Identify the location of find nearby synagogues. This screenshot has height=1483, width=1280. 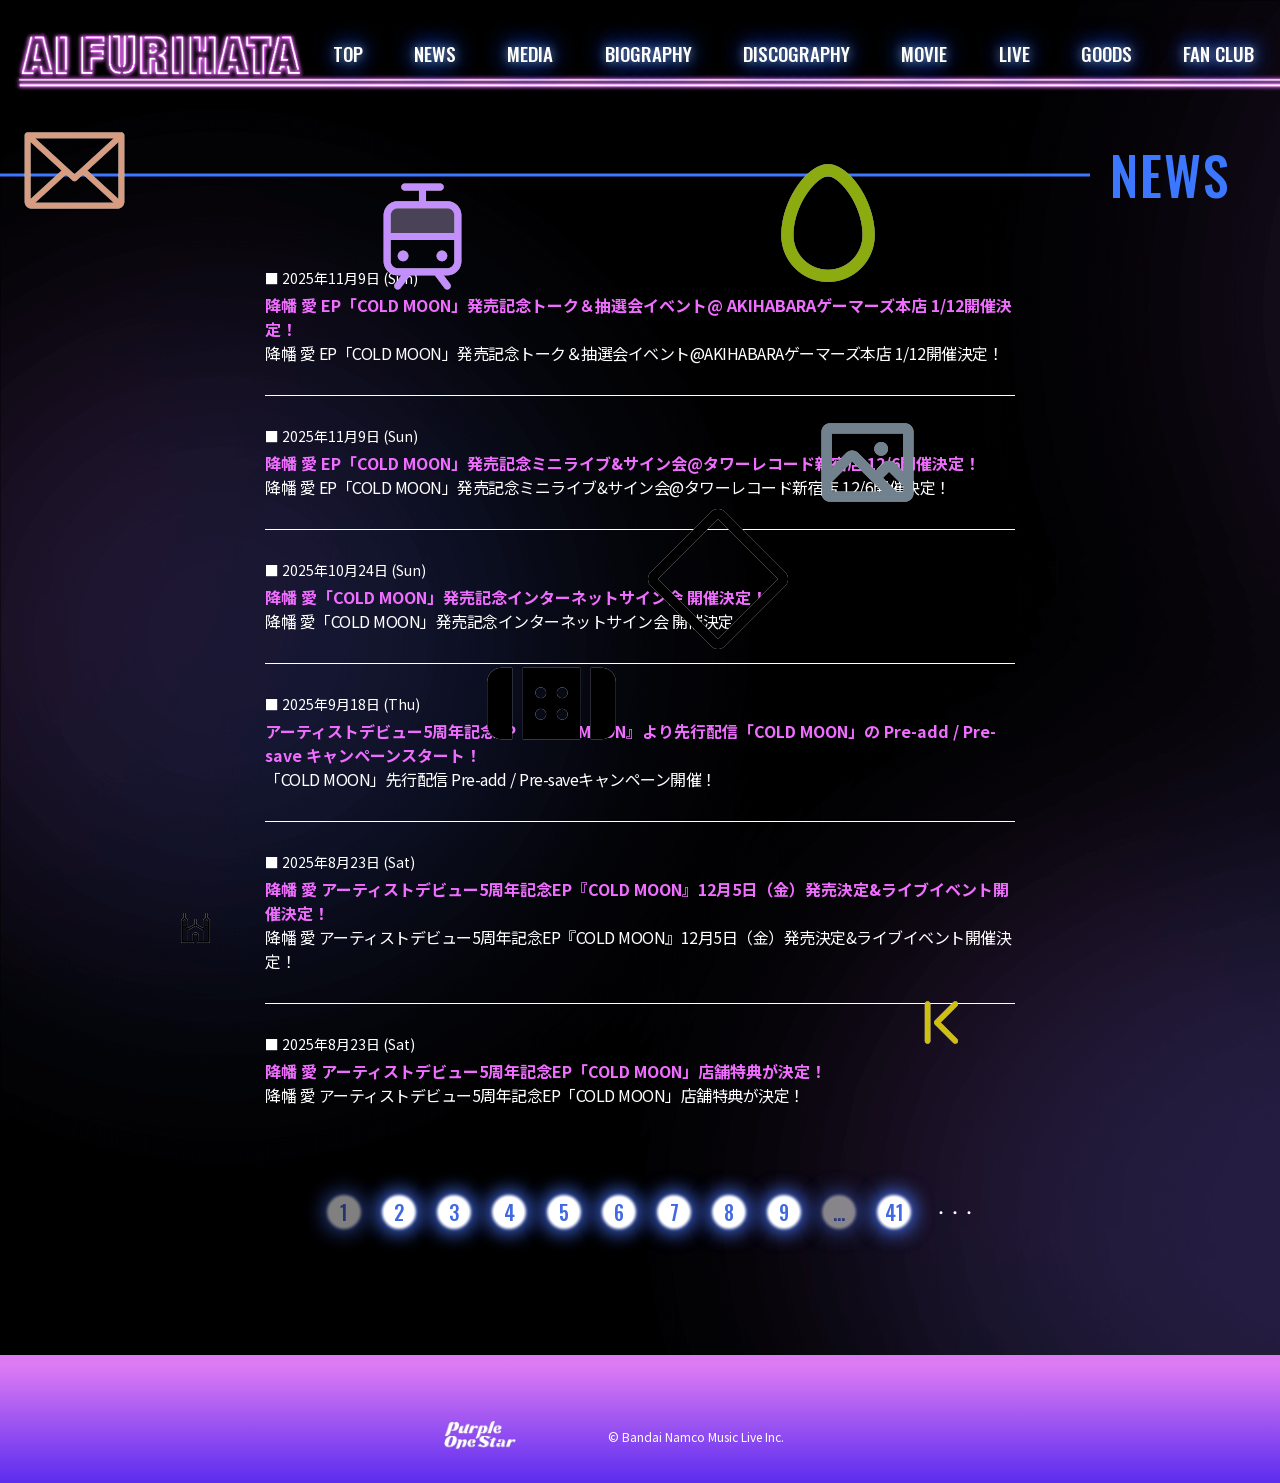
(195, 928).